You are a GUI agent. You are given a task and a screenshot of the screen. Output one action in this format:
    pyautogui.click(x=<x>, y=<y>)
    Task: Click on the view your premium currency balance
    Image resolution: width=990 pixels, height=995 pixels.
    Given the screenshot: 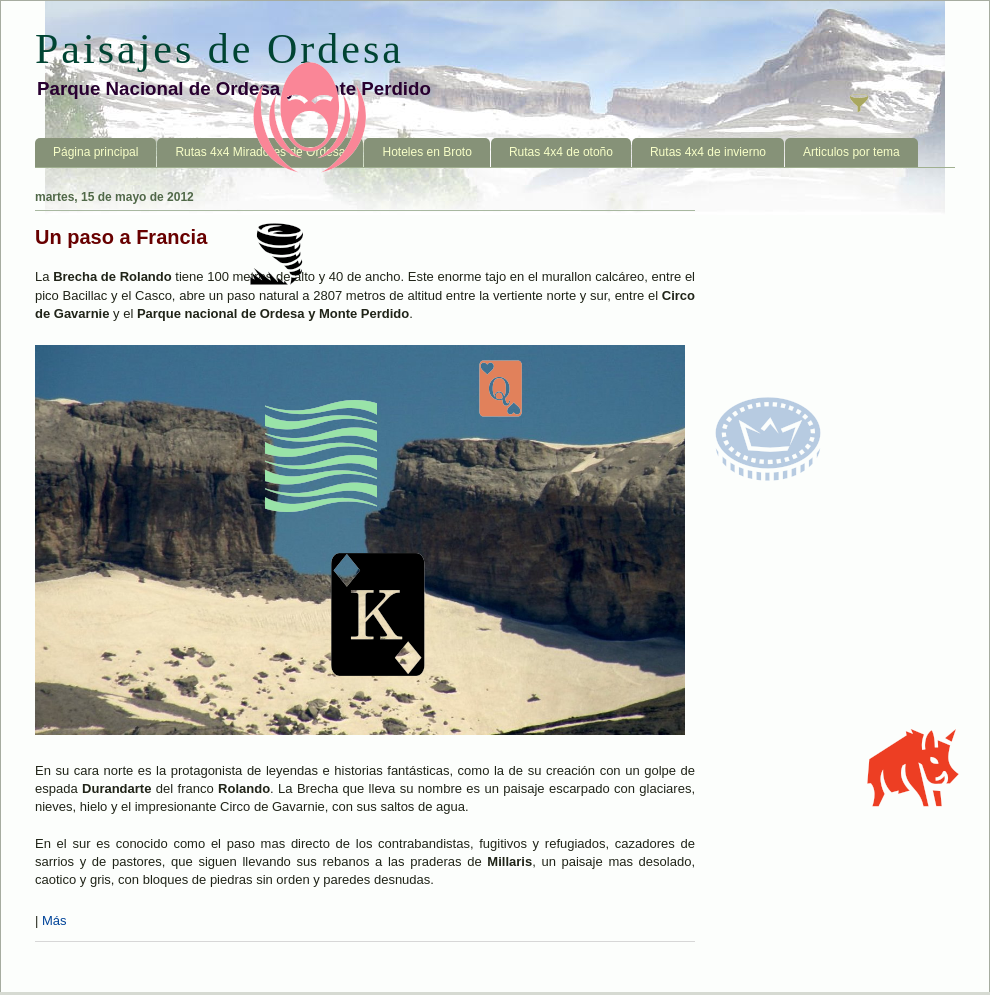 What is the action you would take?
    pyautogui.click(x=768, y=439)
    